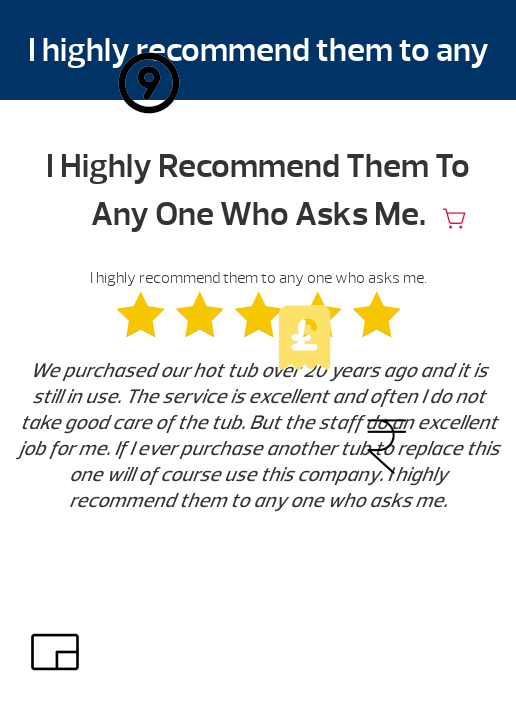  Describe the element at coordinates (384, 445) in the screenshot. I see `view price in Indian rupees` at that location.